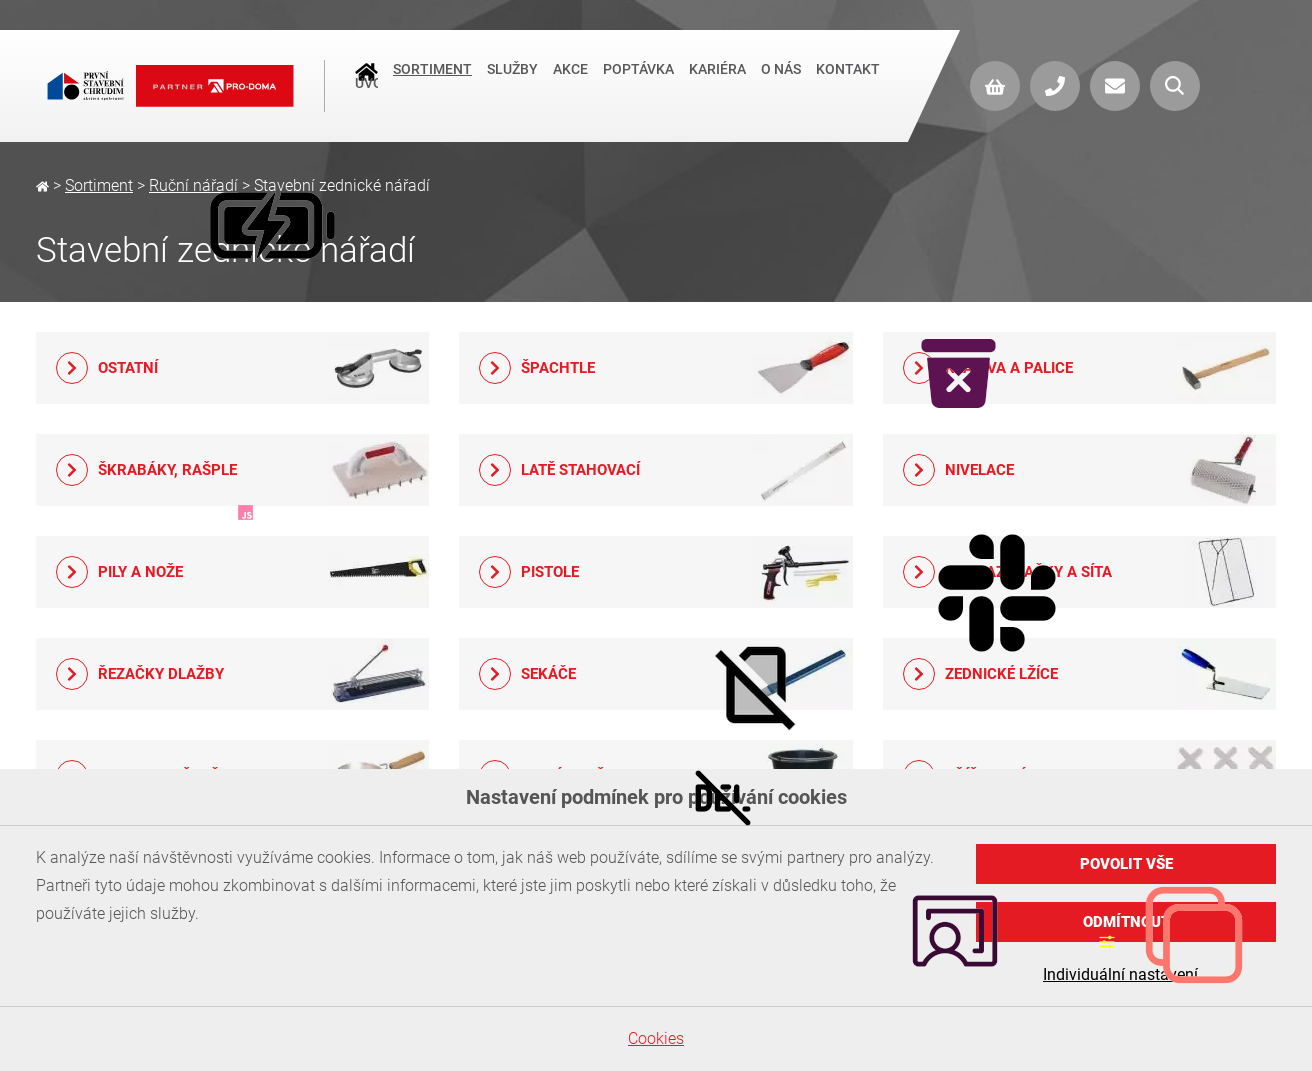  What do you see at coordinates (958, 373) in the screenshot?
I see `delete selected item` at bounding box center [958, 373].